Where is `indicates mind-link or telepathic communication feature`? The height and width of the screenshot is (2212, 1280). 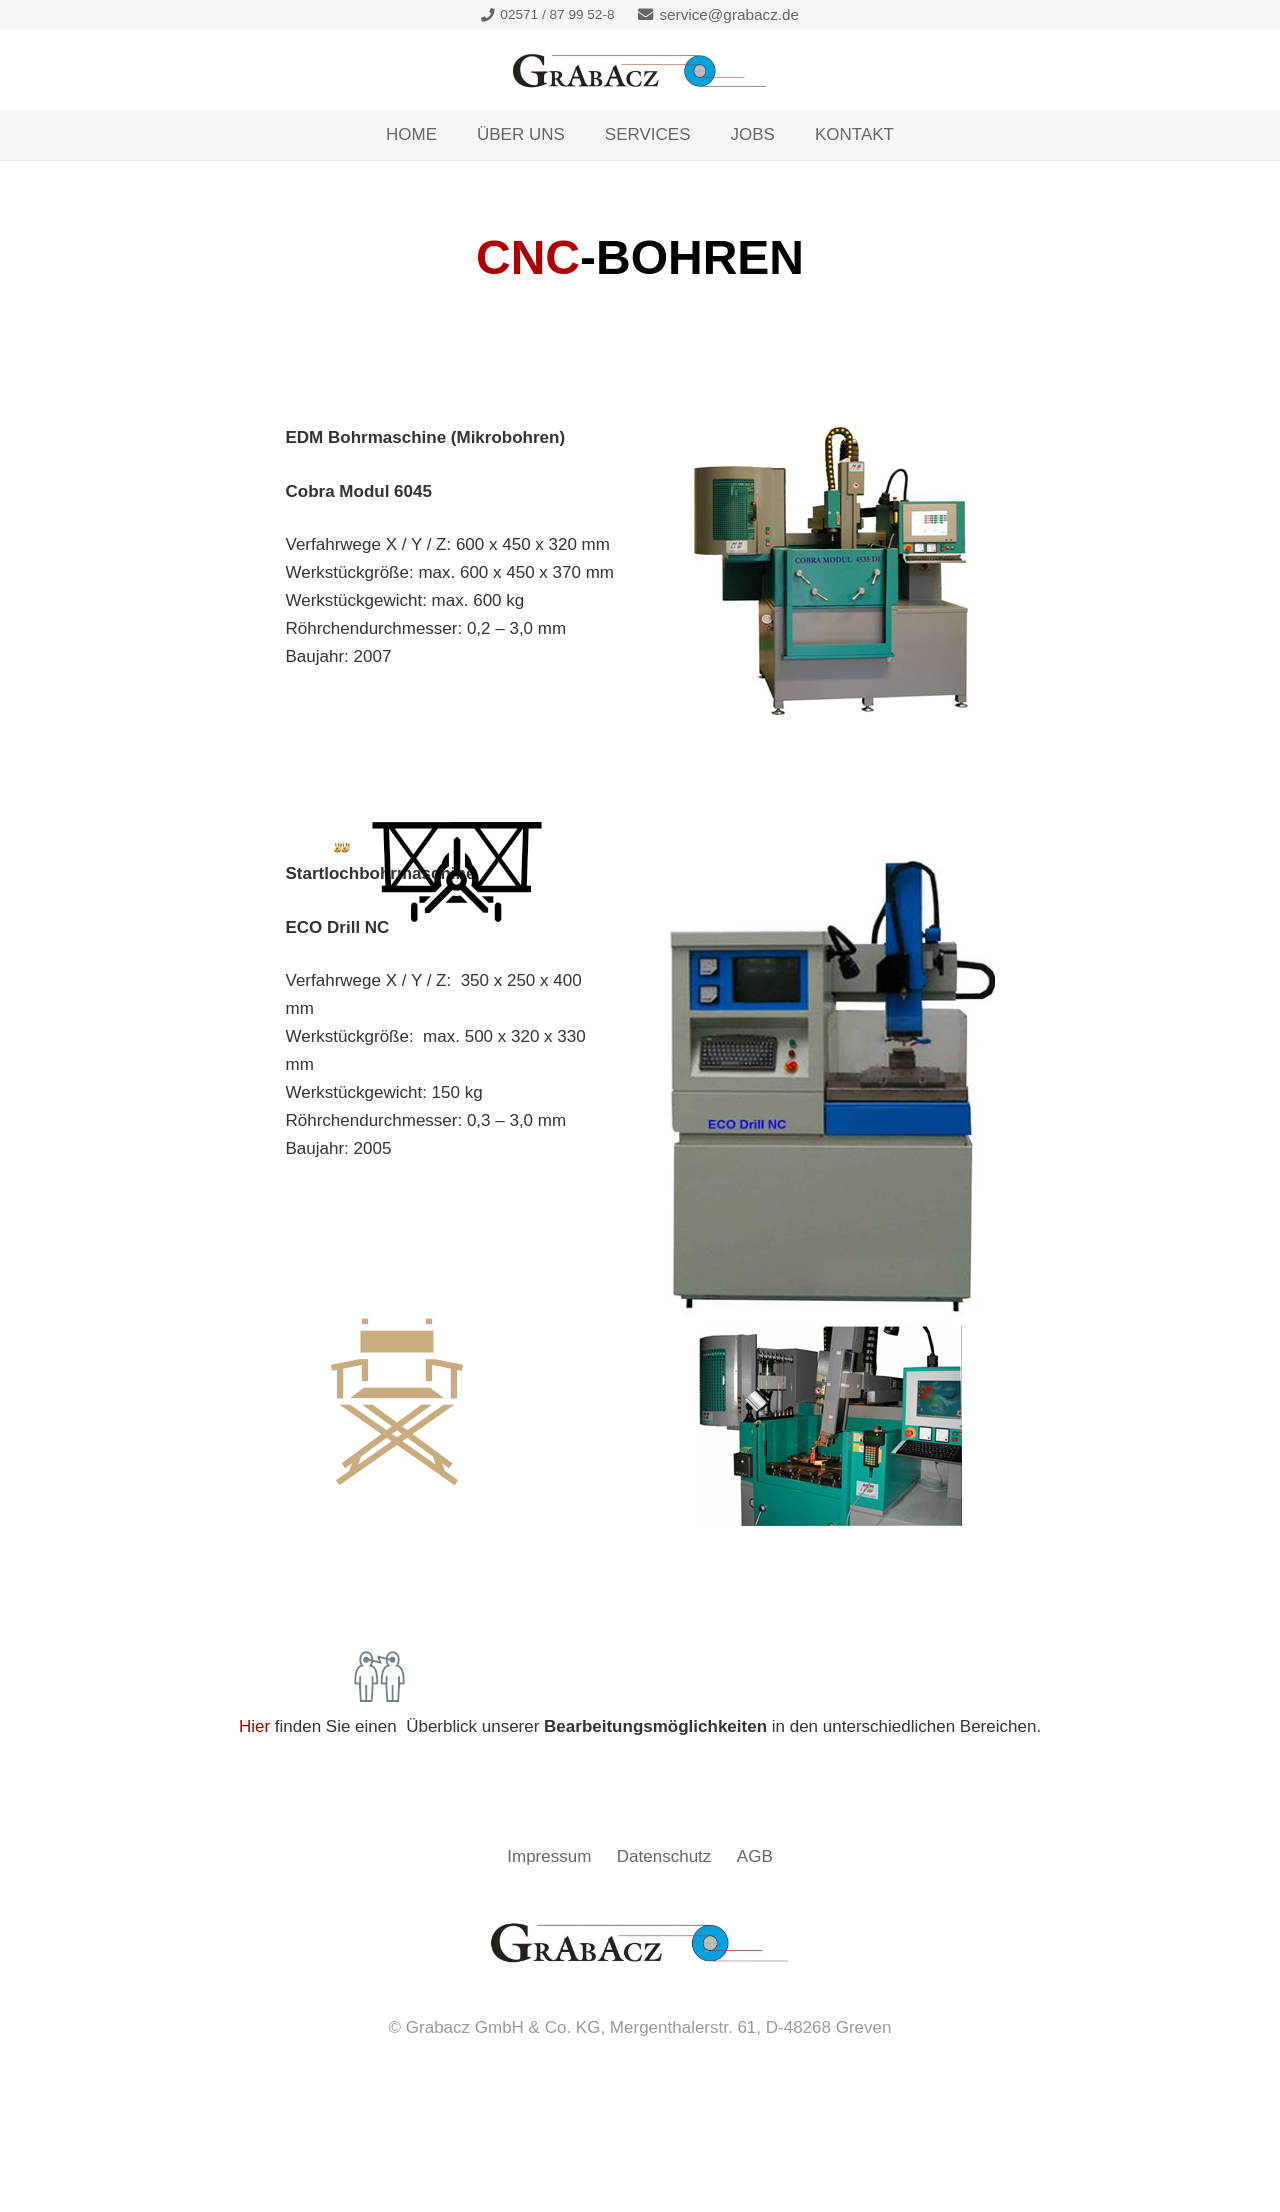
indicates mind-link or telepathic communication feature is located at coordinates (379, 1676).